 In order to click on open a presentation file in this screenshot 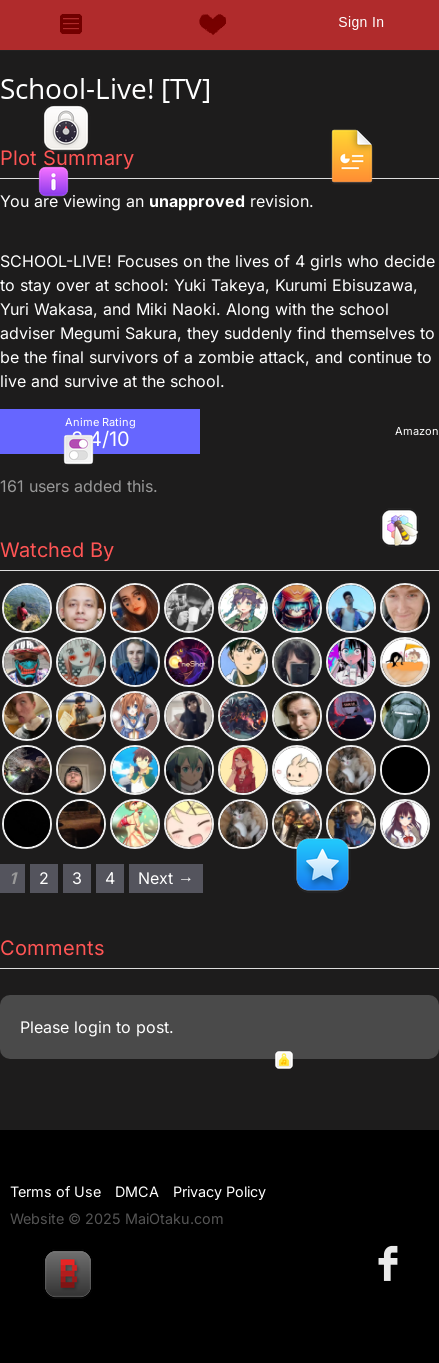, I will do `click(352, 157)`.